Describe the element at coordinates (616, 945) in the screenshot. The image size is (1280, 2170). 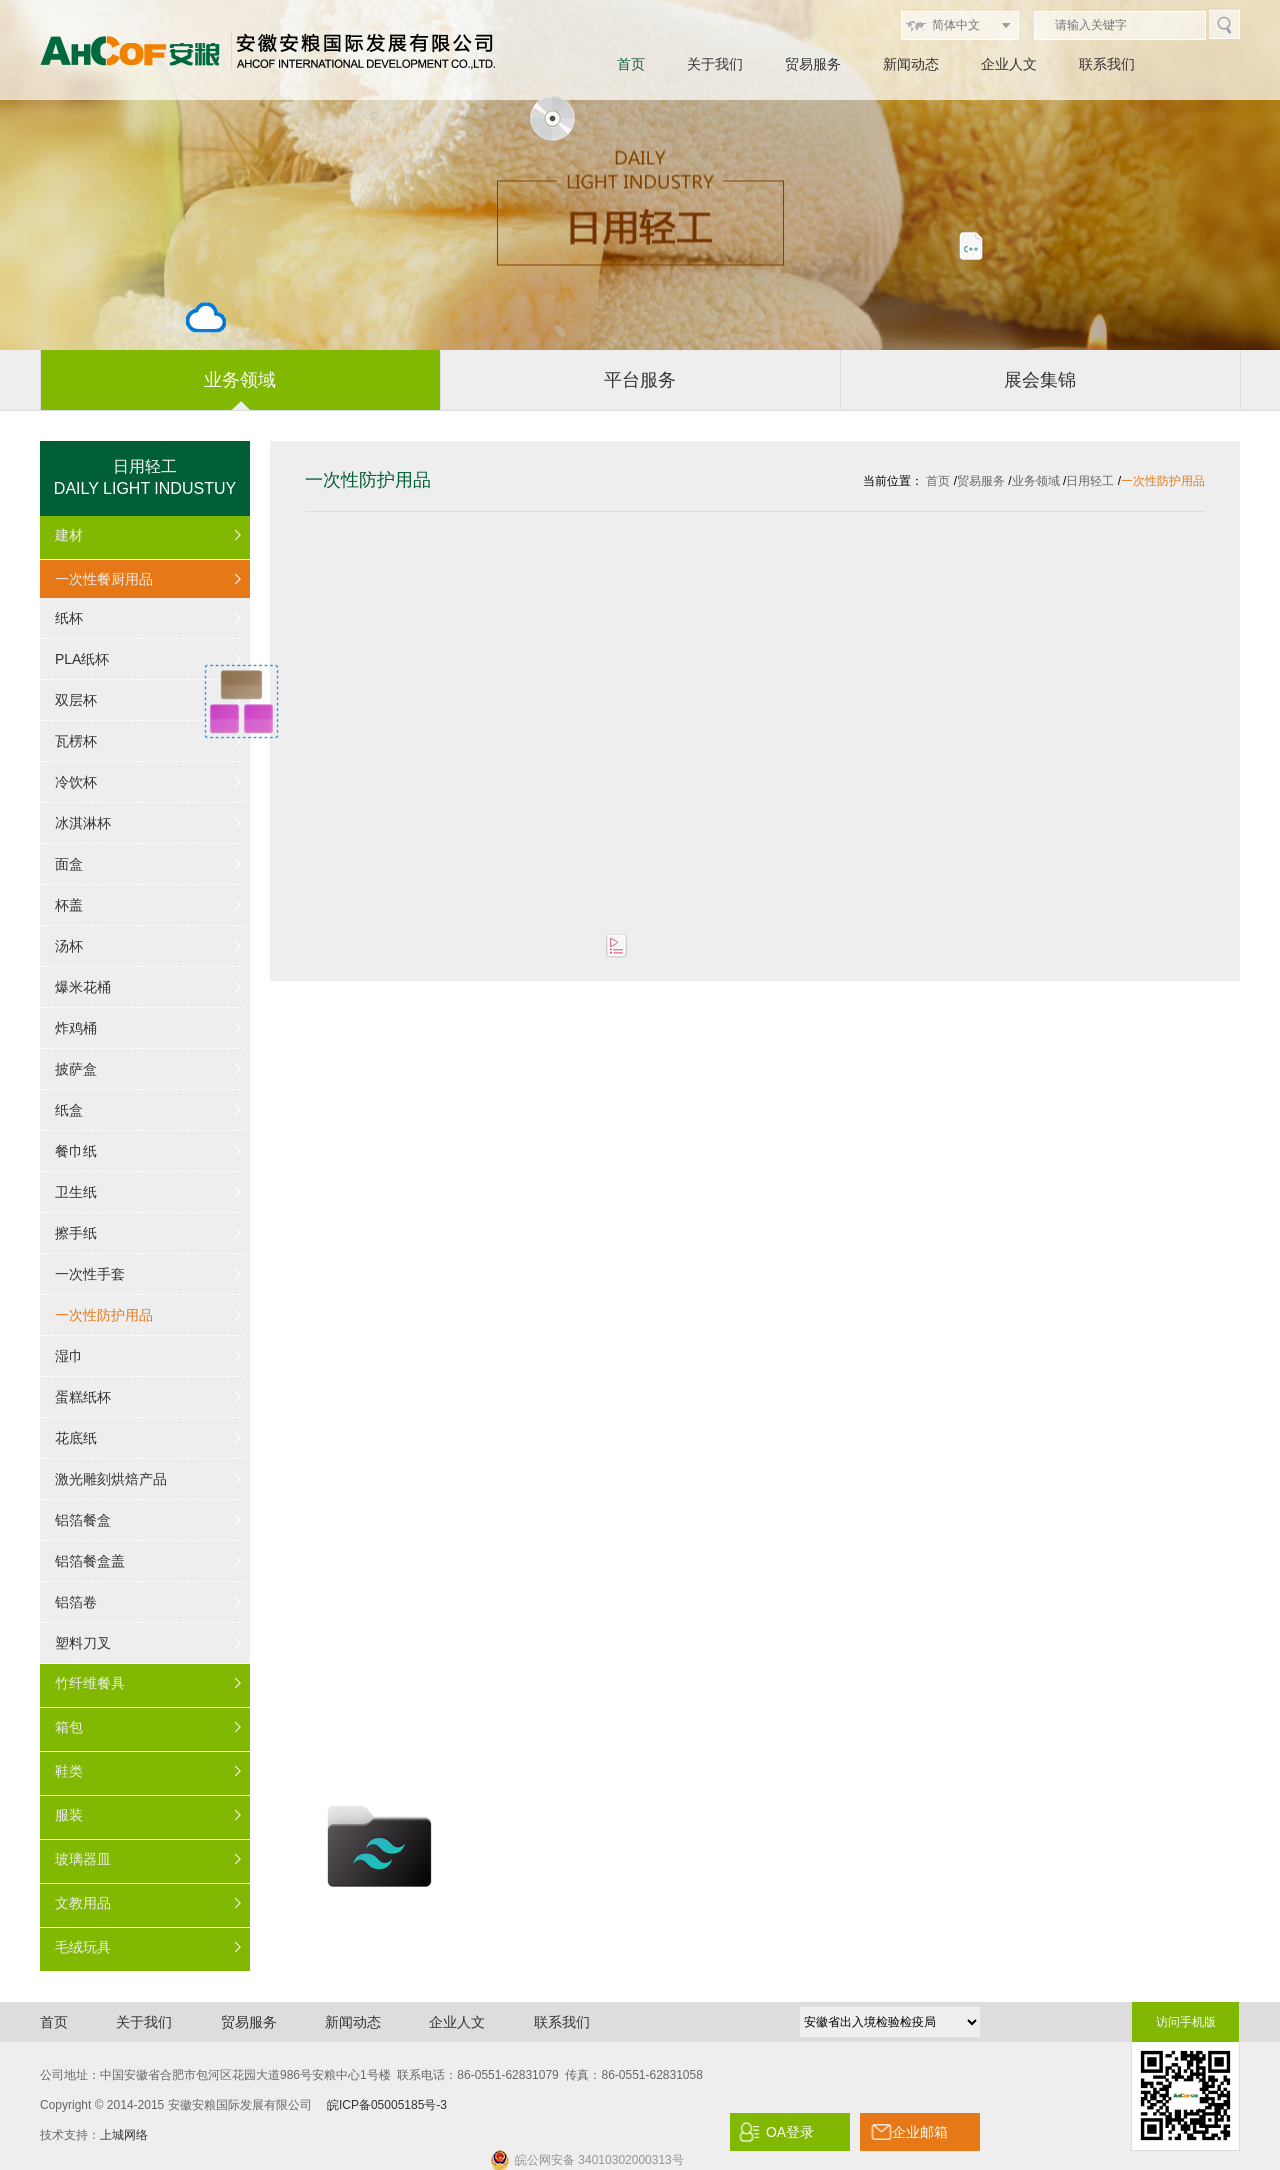
I see `an mpegurl audio playlist file` at that location.